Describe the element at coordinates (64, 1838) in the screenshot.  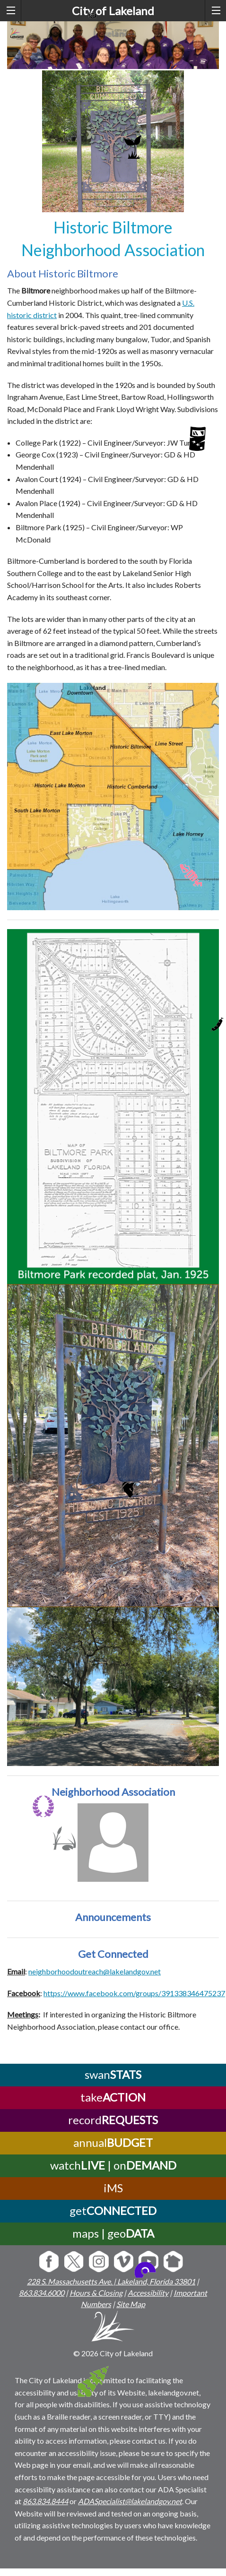
I see `indicates swamp or wetland terrain type` at that location.